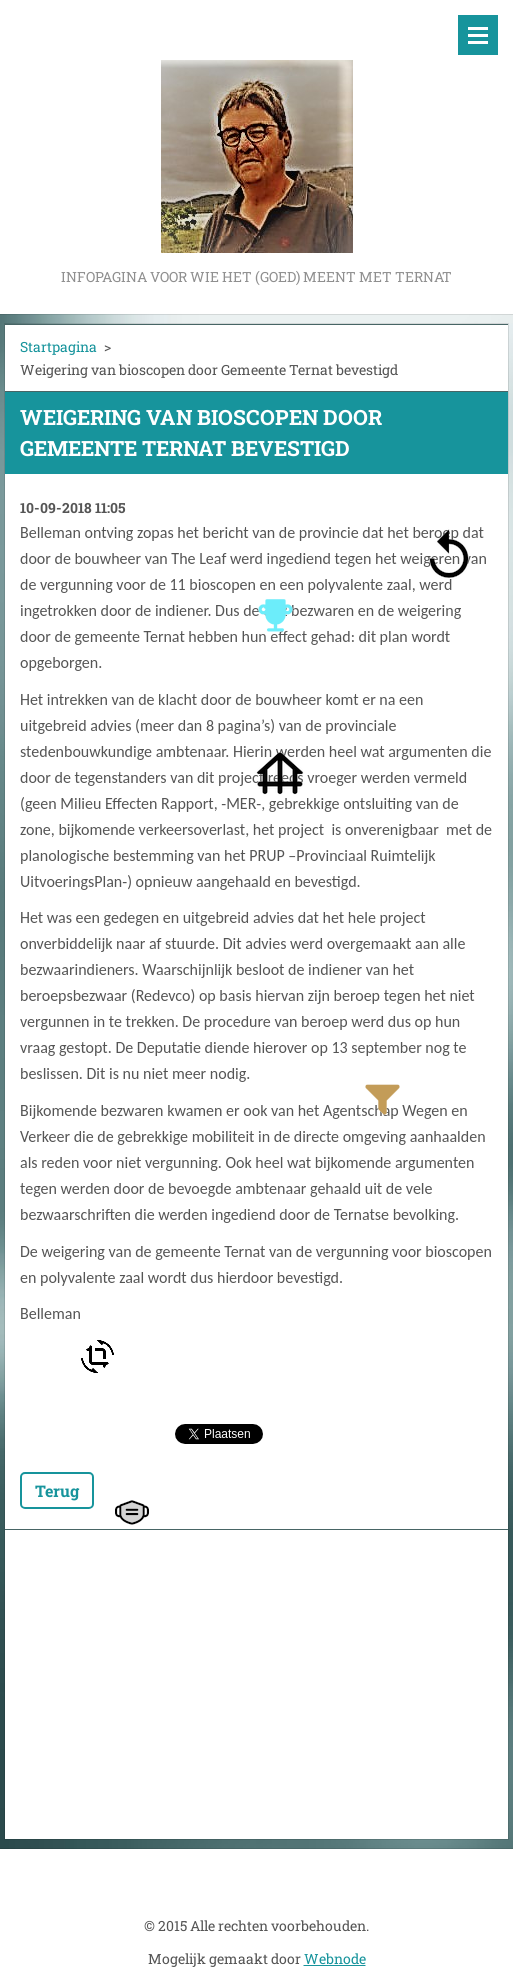  Describe the element at coordinates (97, 1356) in the screenshot. I see `rotate and crop an image` at that location.